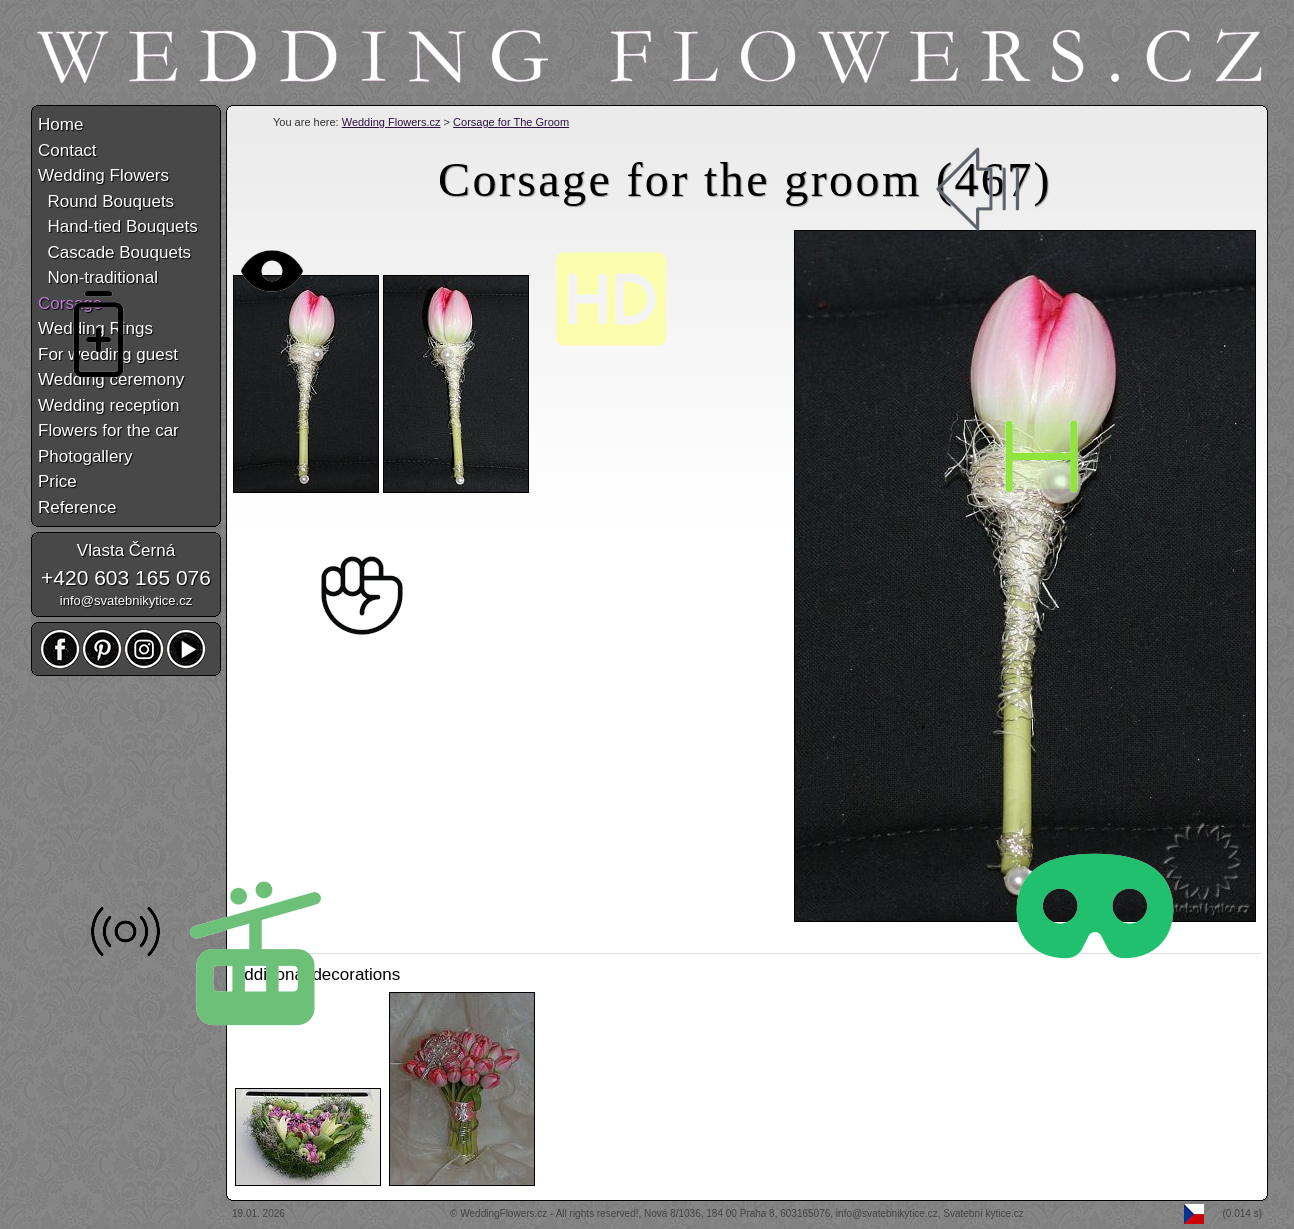  I want to click on skip to previous track or beginning, so click(981, 189).